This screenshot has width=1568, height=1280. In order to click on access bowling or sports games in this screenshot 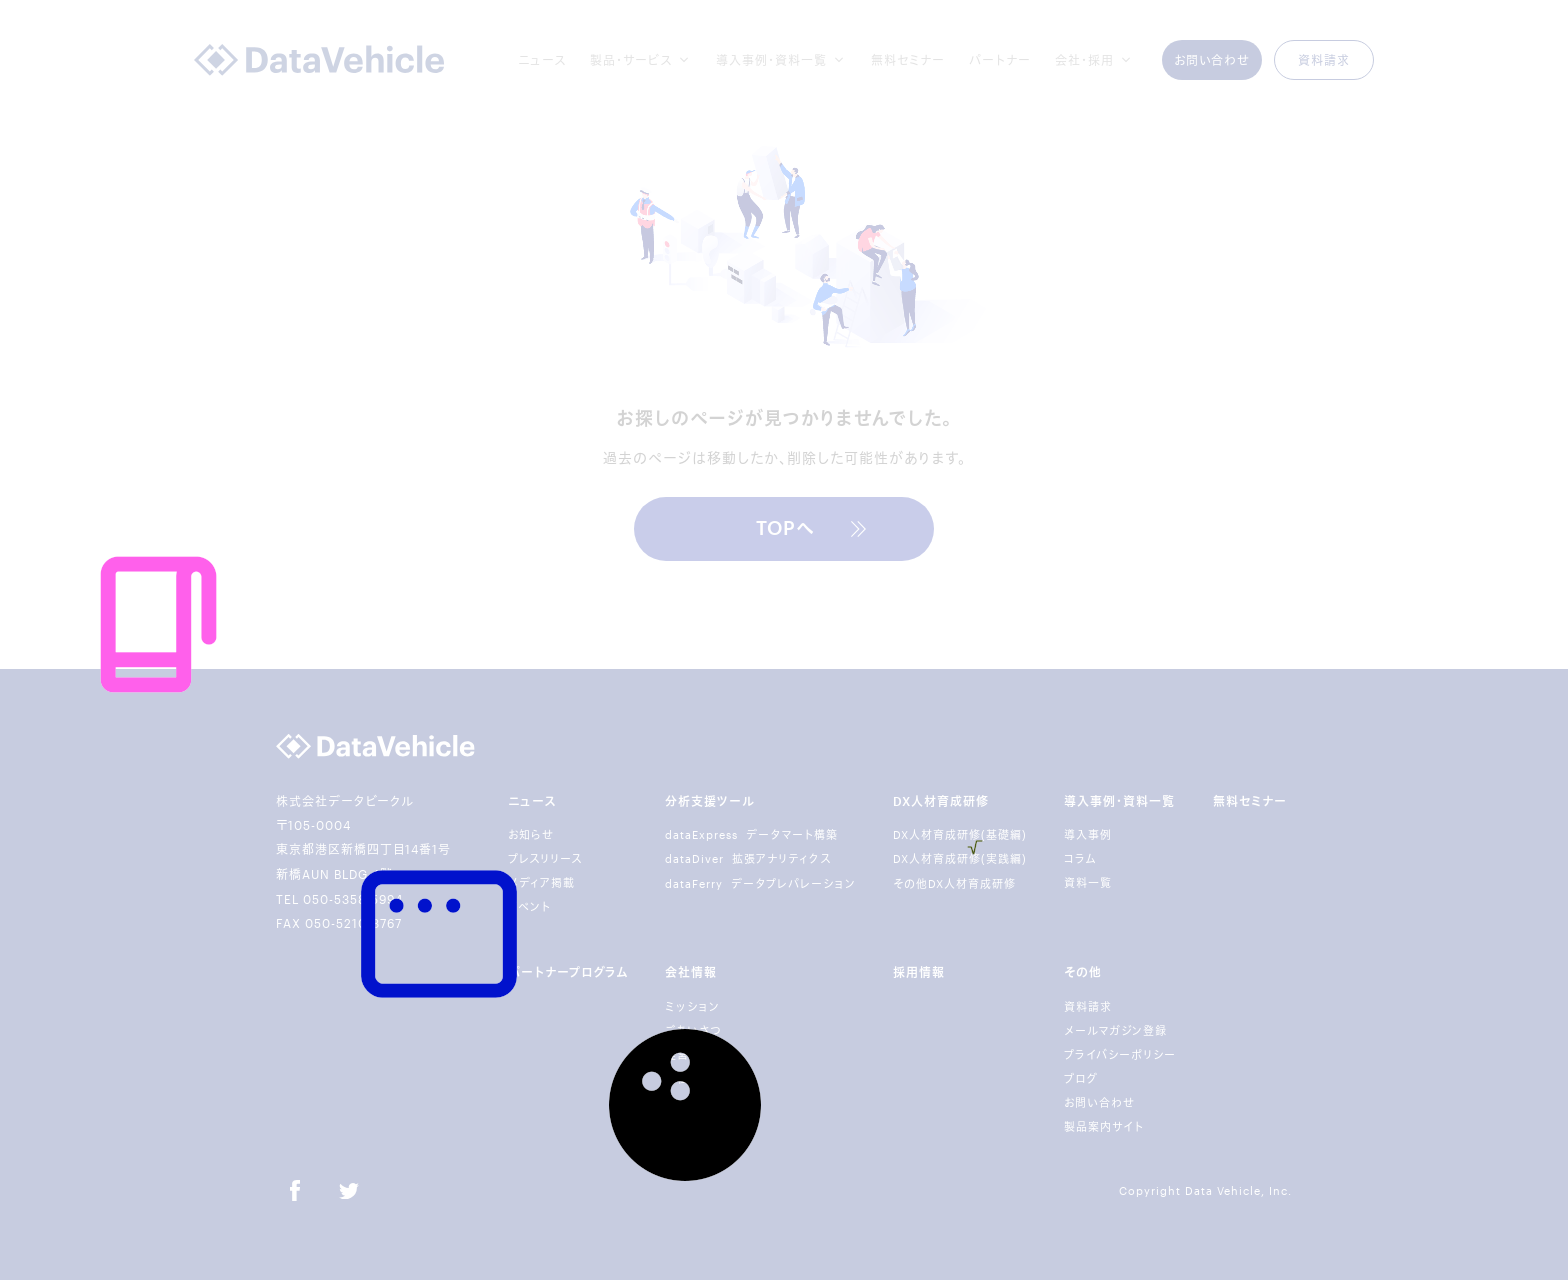, I will do `click(685, 1105)`.